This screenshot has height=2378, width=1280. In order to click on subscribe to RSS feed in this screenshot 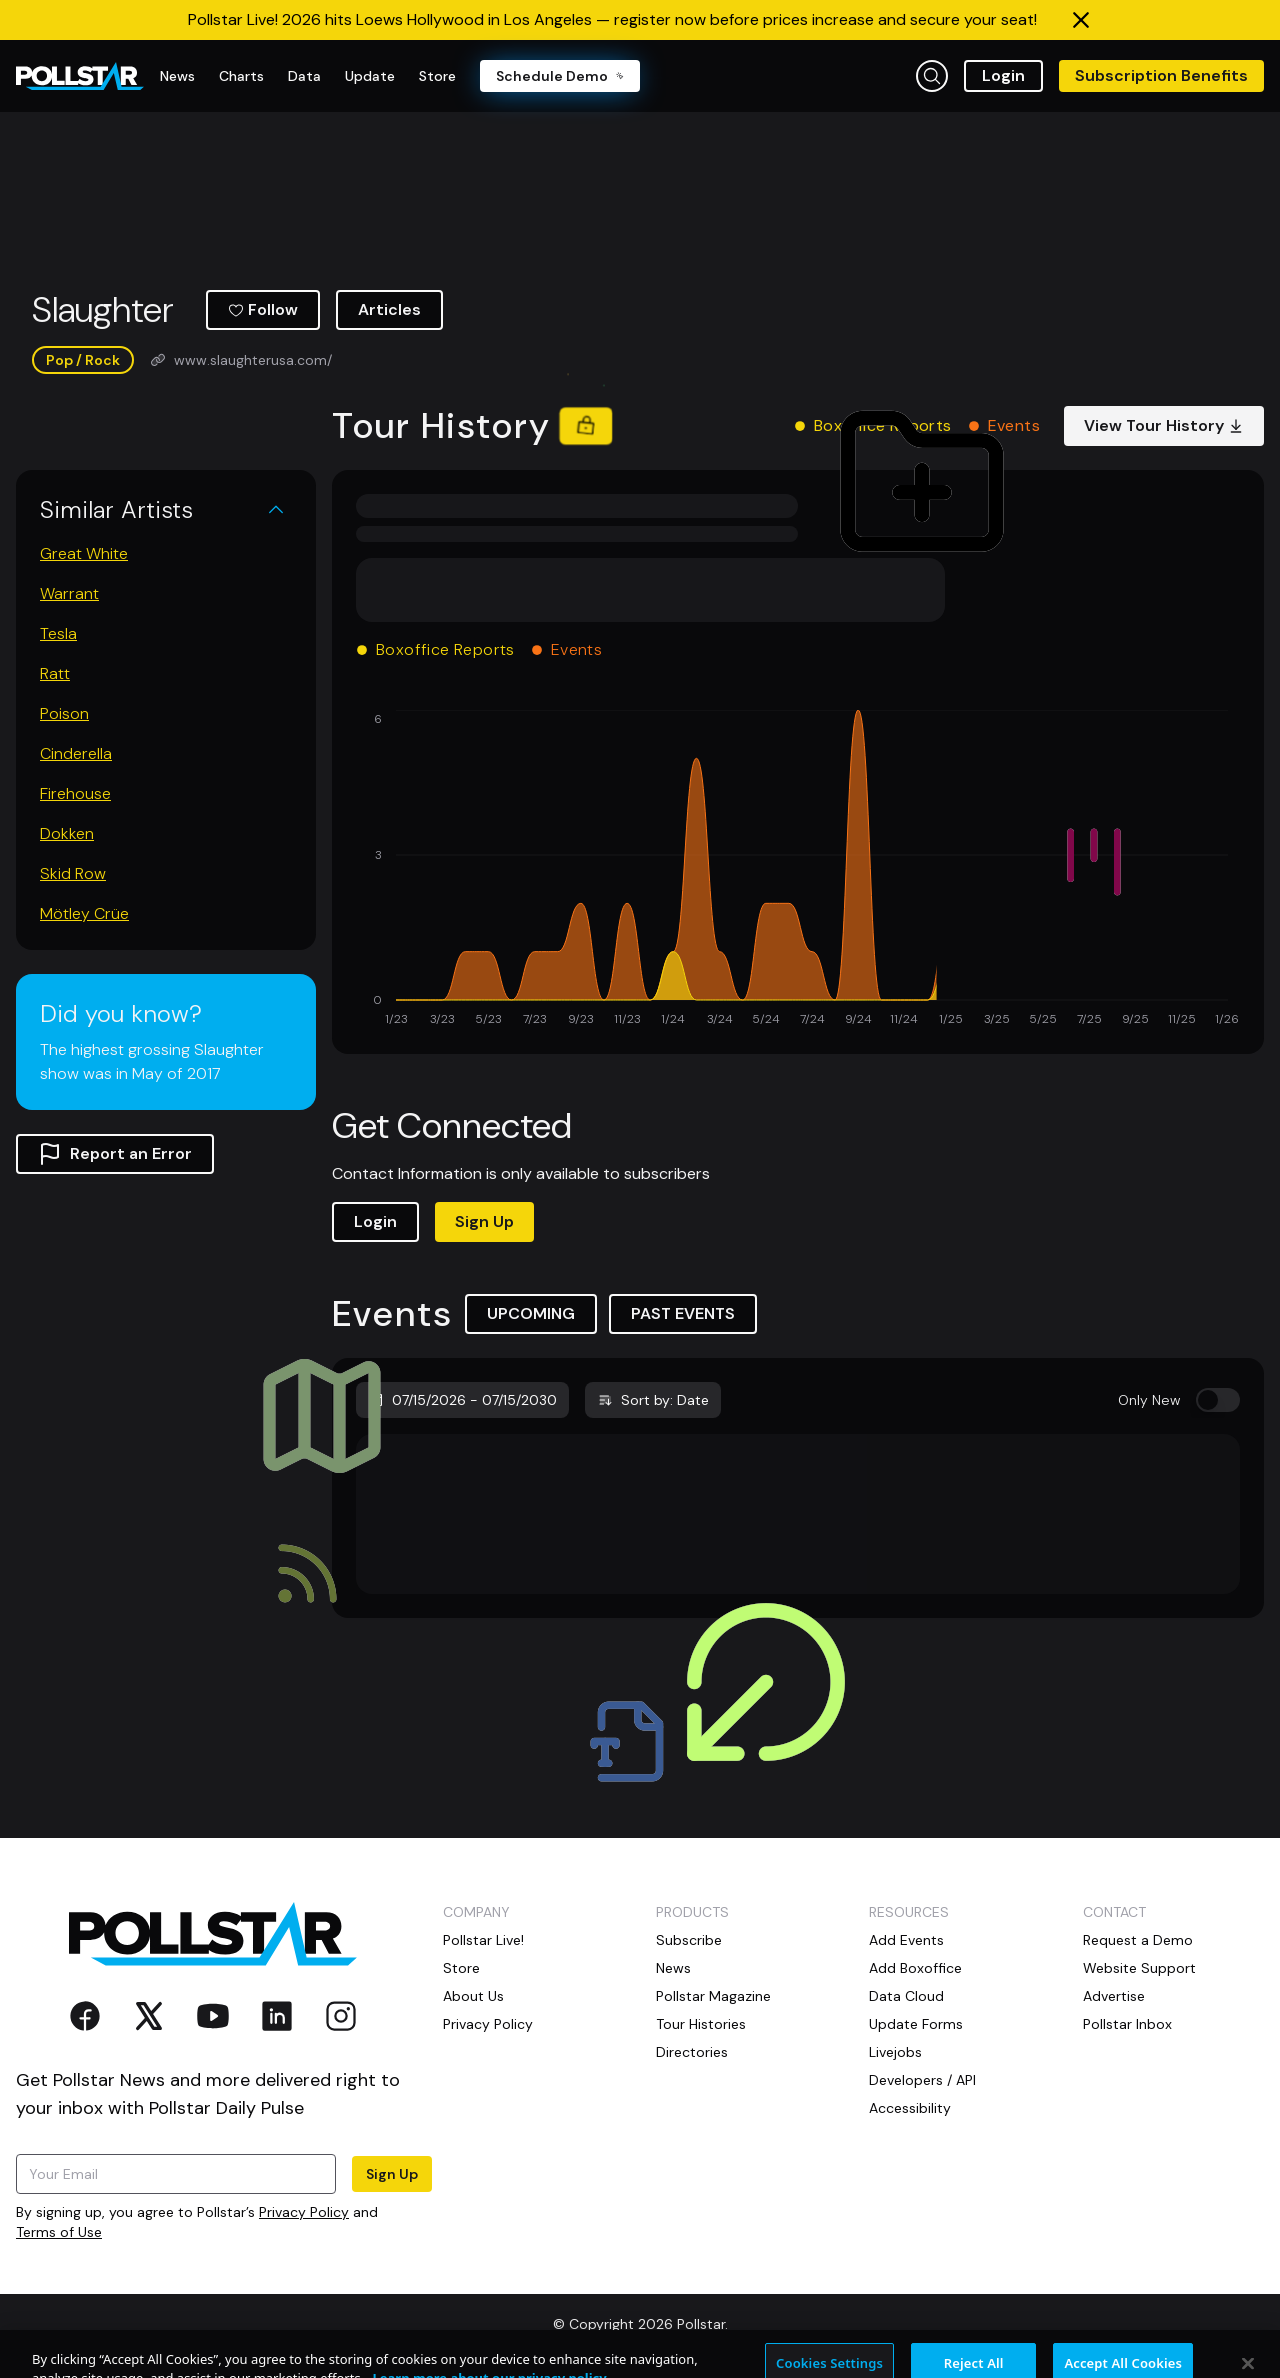, I will do `click(307, 1573)`.